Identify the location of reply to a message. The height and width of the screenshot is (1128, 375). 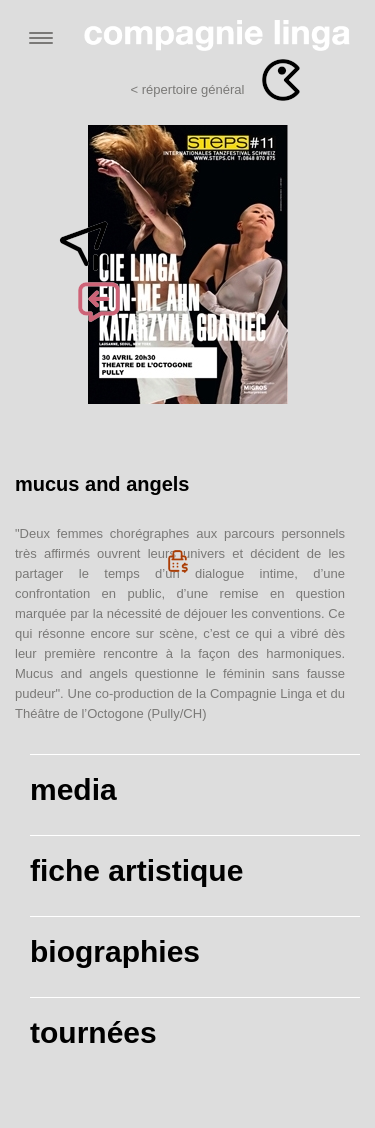
(99, 301).